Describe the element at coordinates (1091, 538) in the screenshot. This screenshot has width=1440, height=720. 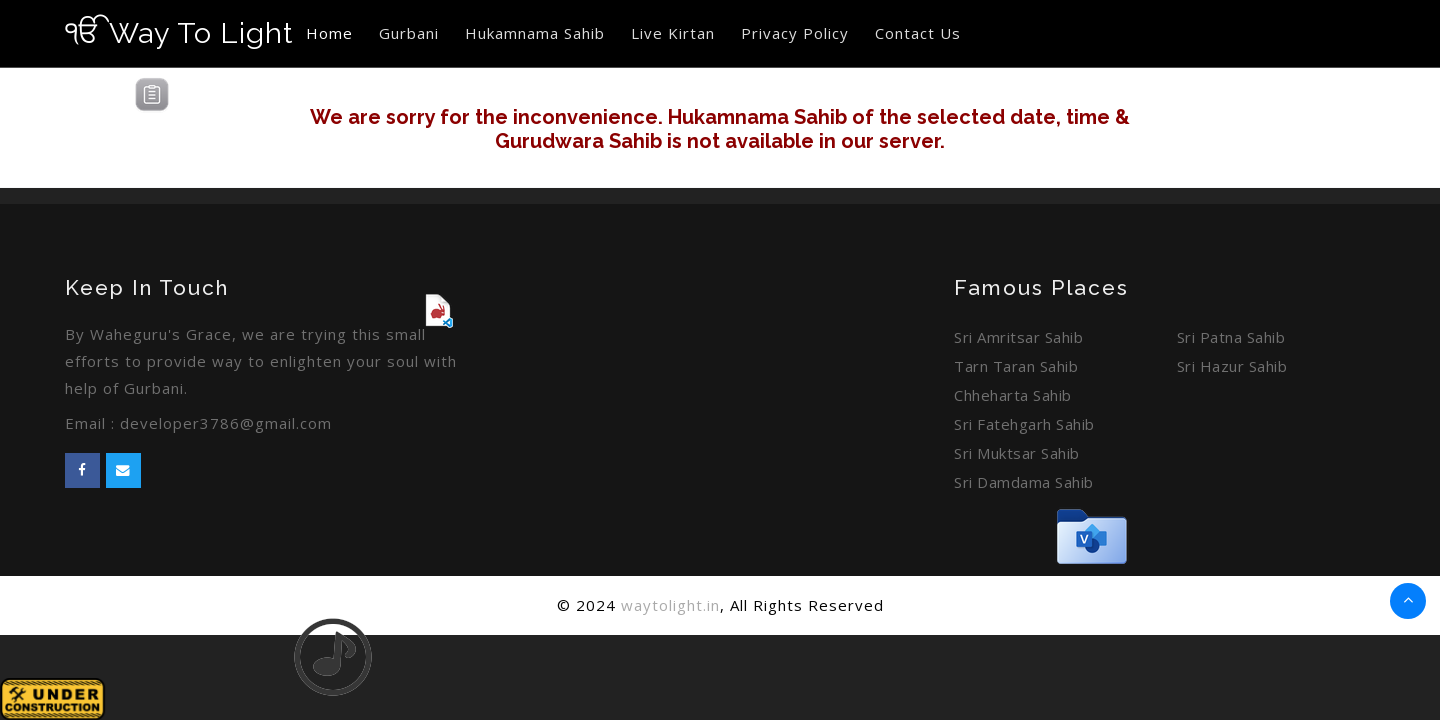
I see `open folder containing microsoft visio files` at that location.